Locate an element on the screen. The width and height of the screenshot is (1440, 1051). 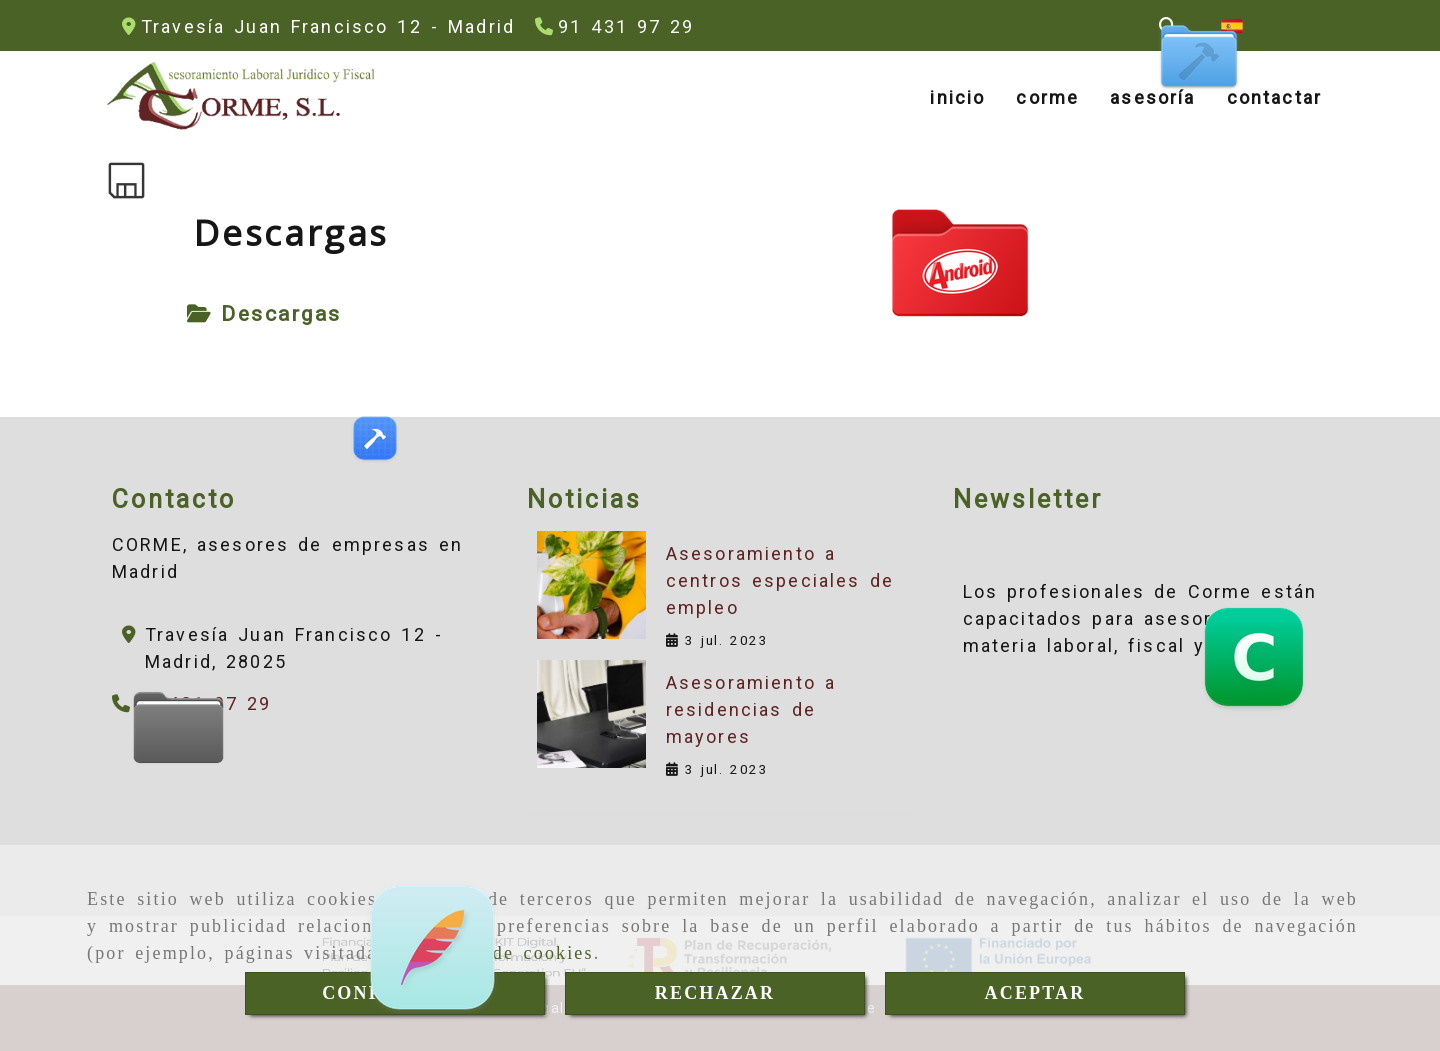
save current file or document is located at coordinates (126, 180).